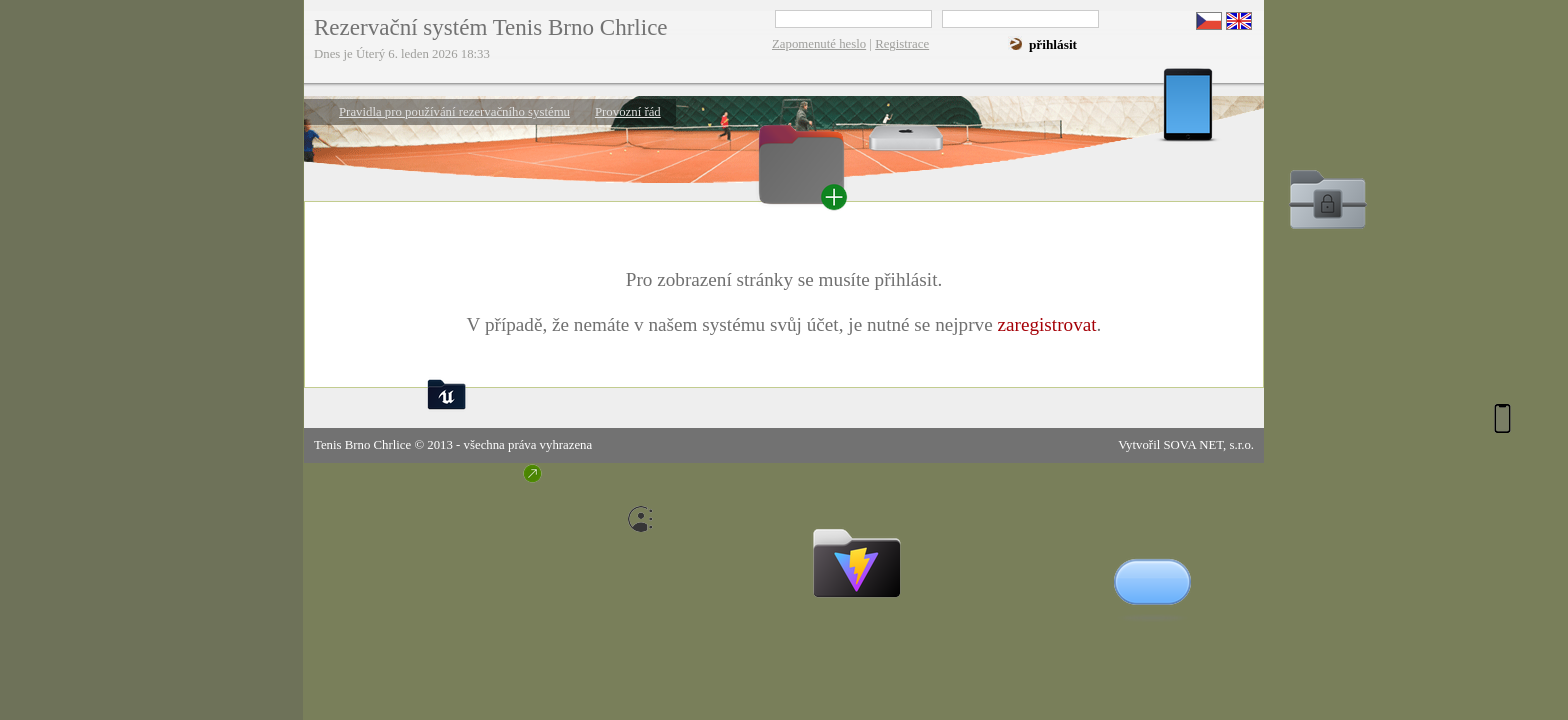 Image resolution: width=1568 pixels, height=720 pixels. What do you see at coordinates (906, 138) in the screenshot?
I see `represents a connected mac mini device` at bounding box center [906, 138].